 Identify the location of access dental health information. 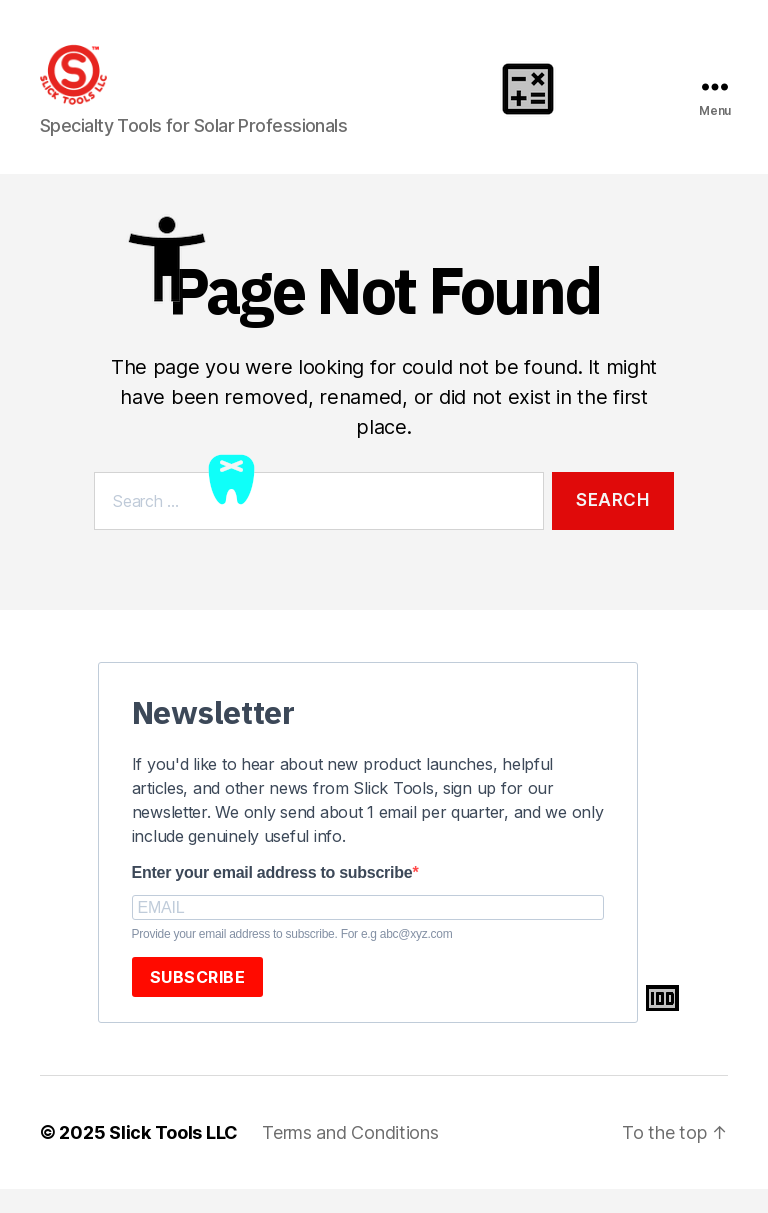
(231, 479).